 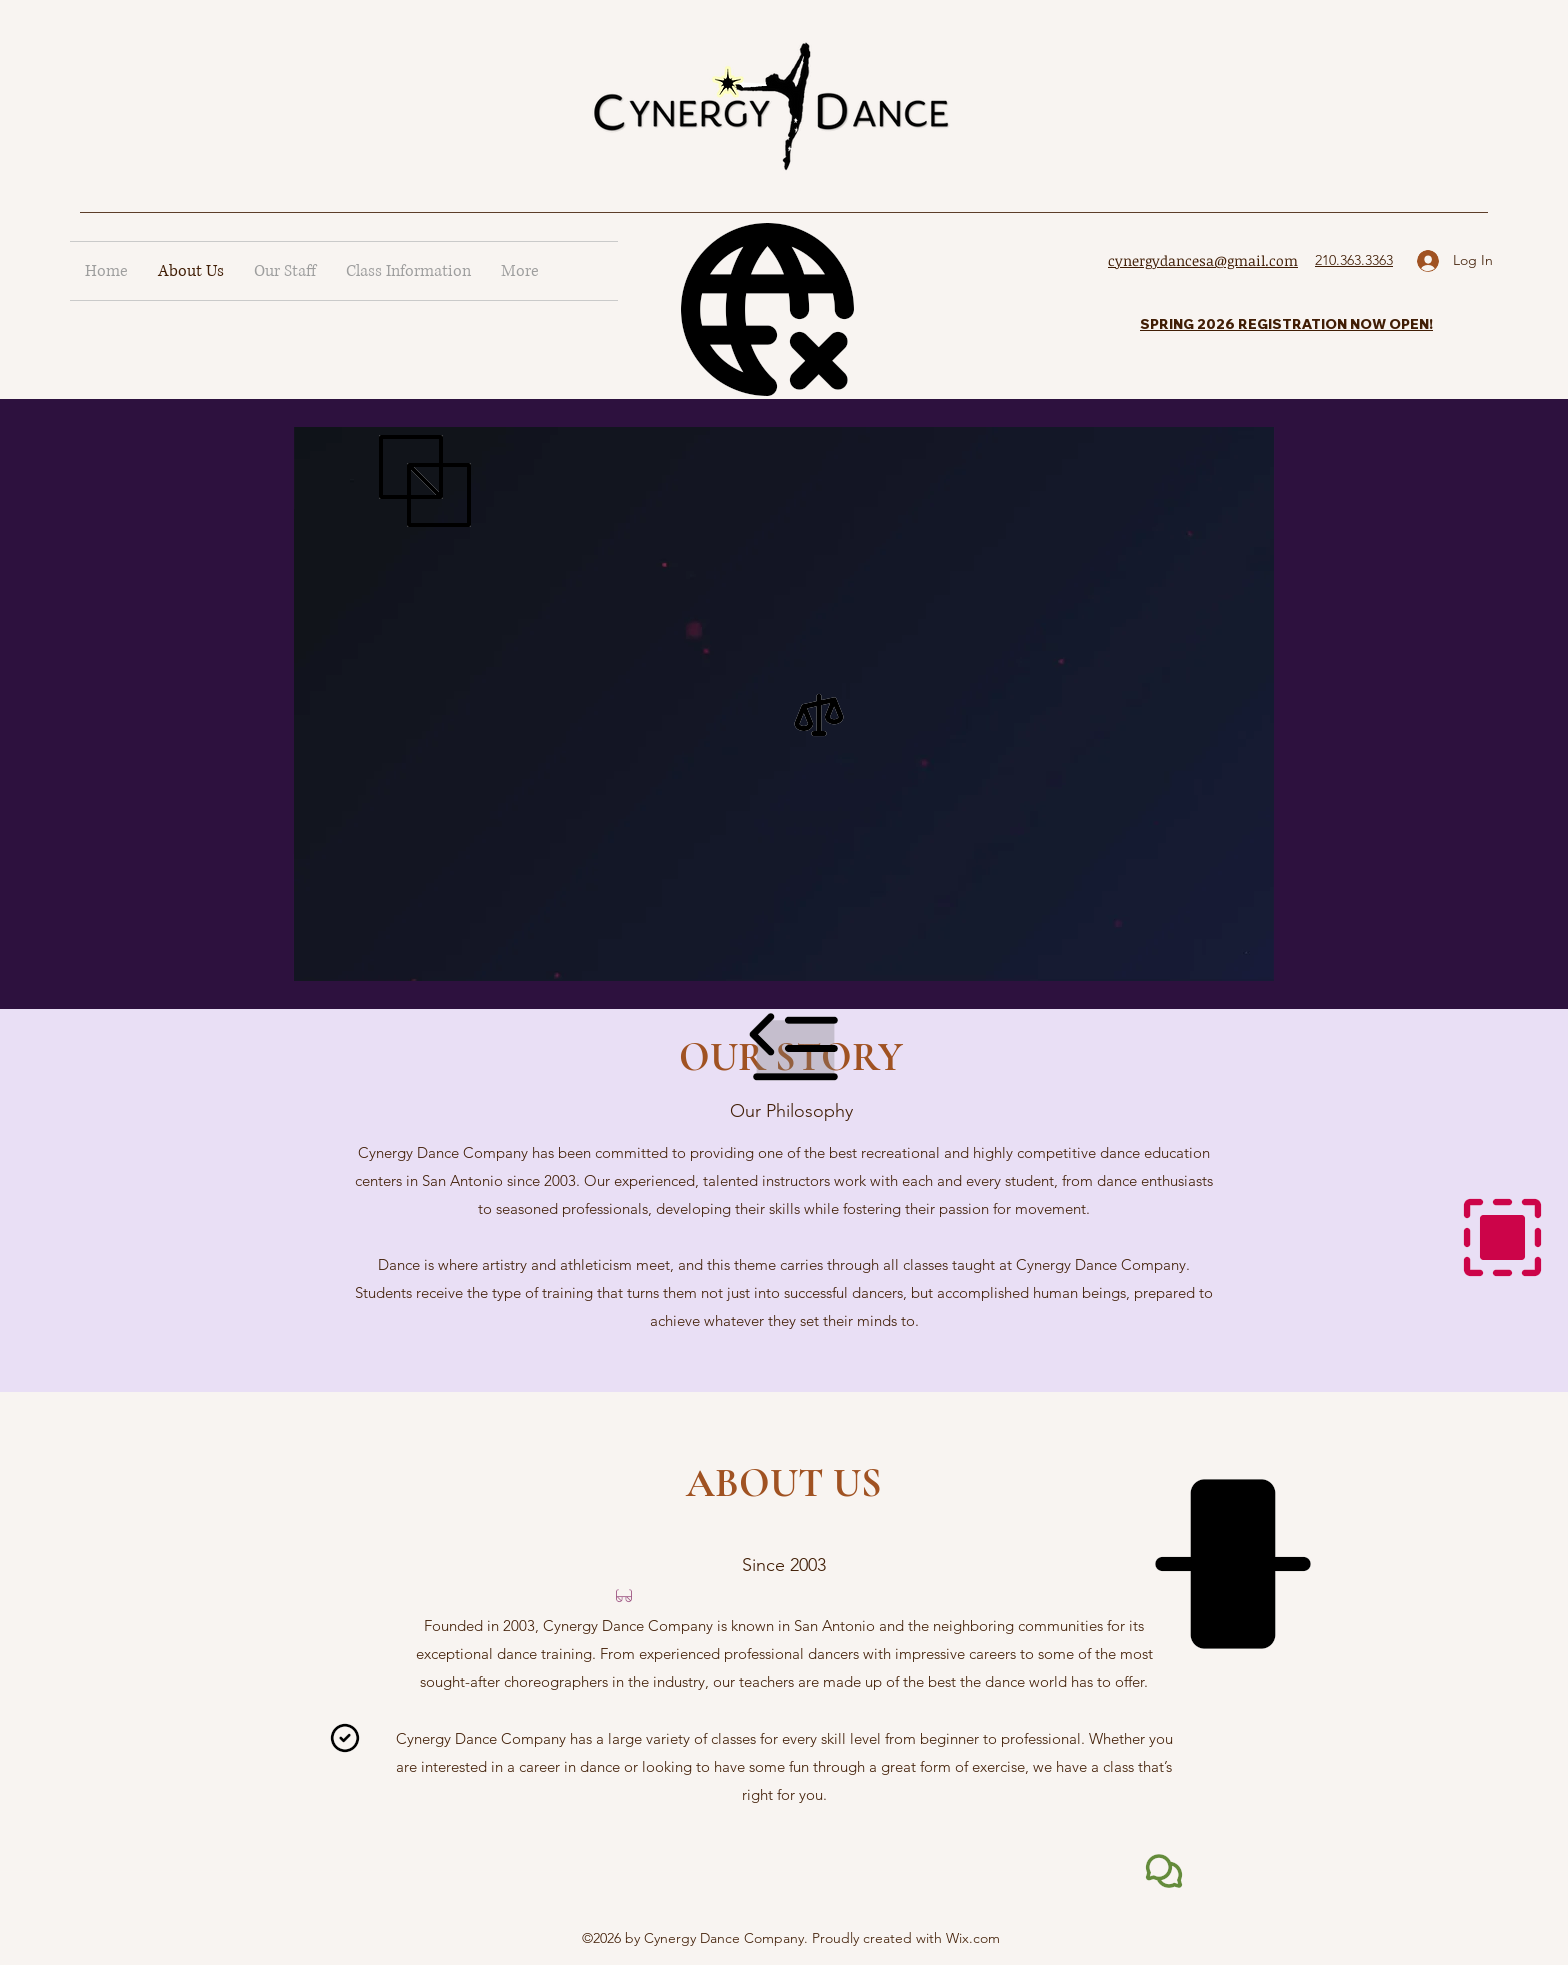 I want to click on access legal terms or policies, so click(x=819, y=715).